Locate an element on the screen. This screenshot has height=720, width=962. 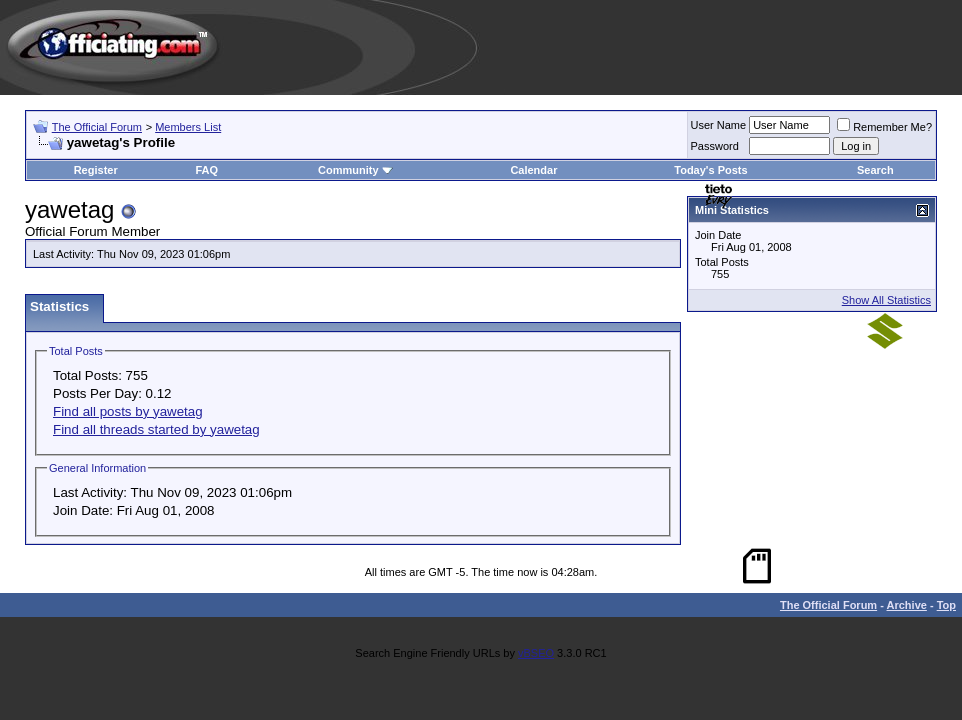
suzuki brand logo is located at coordinates (885, 331).